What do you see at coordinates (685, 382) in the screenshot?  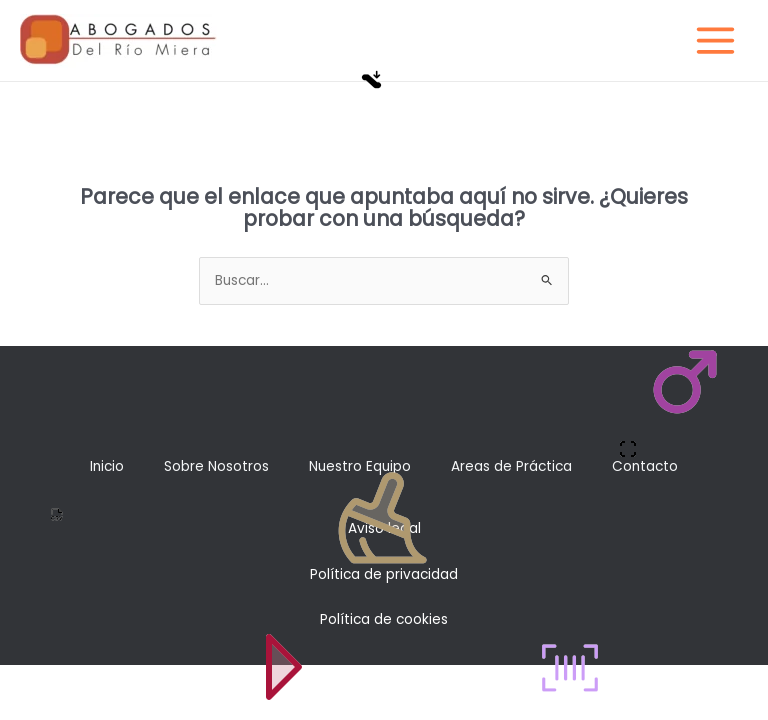 I see `indicates male or masculine gender` at bounding box center [685, 382].